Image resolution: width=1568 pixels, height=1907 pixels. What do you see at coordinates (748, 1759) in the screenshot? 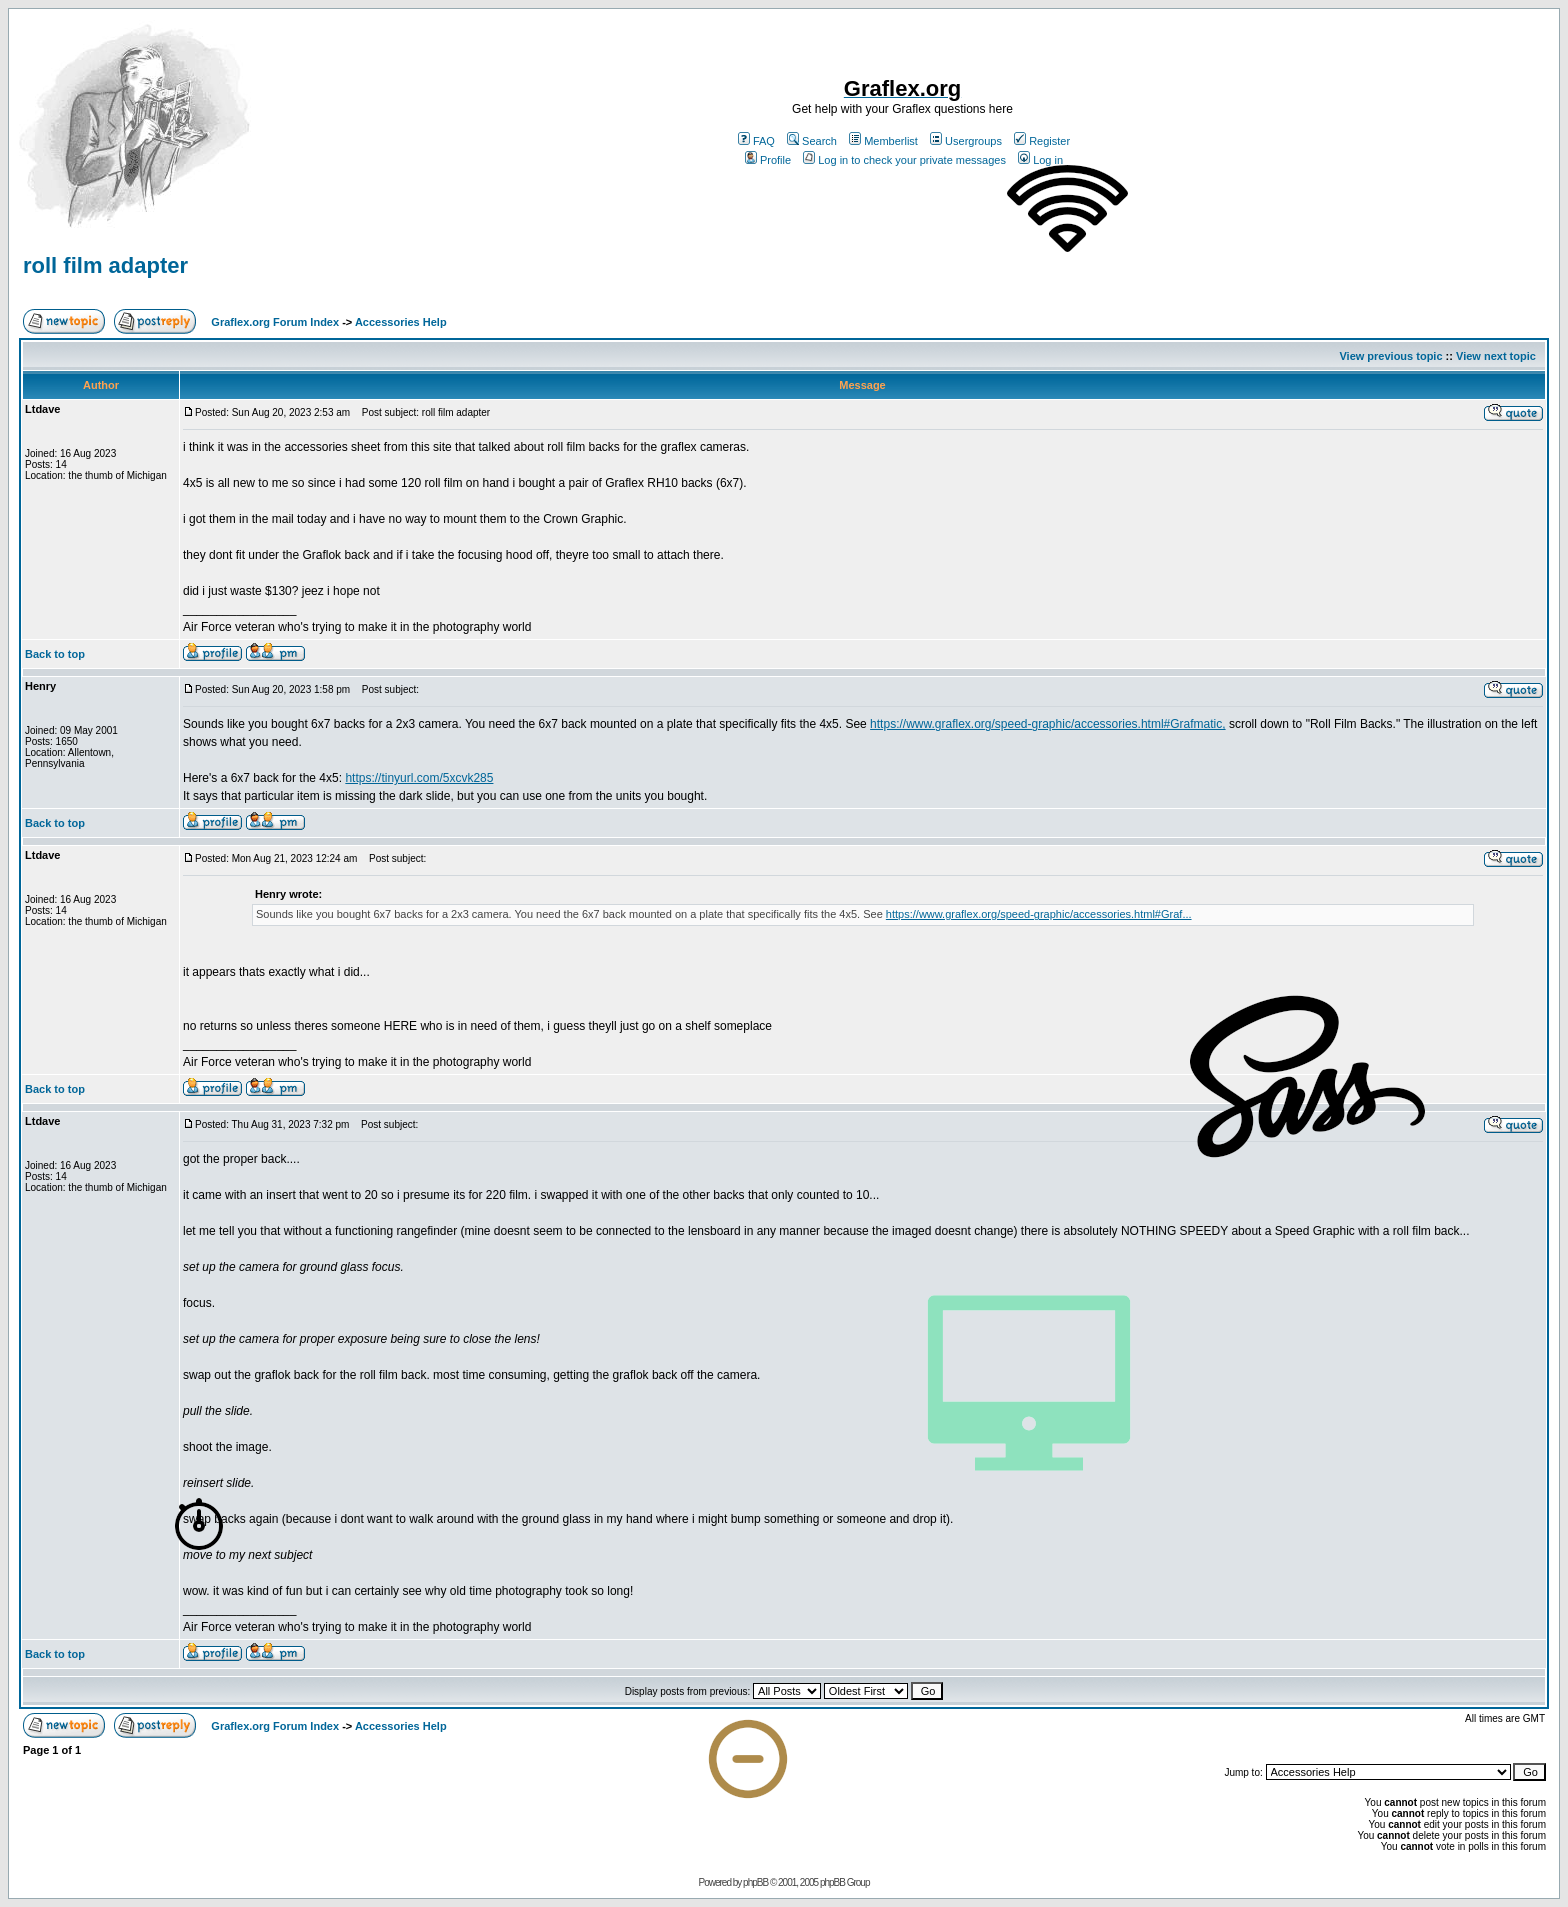
I see `remove an item from a list or collection` at bounding box center [748, 1759].